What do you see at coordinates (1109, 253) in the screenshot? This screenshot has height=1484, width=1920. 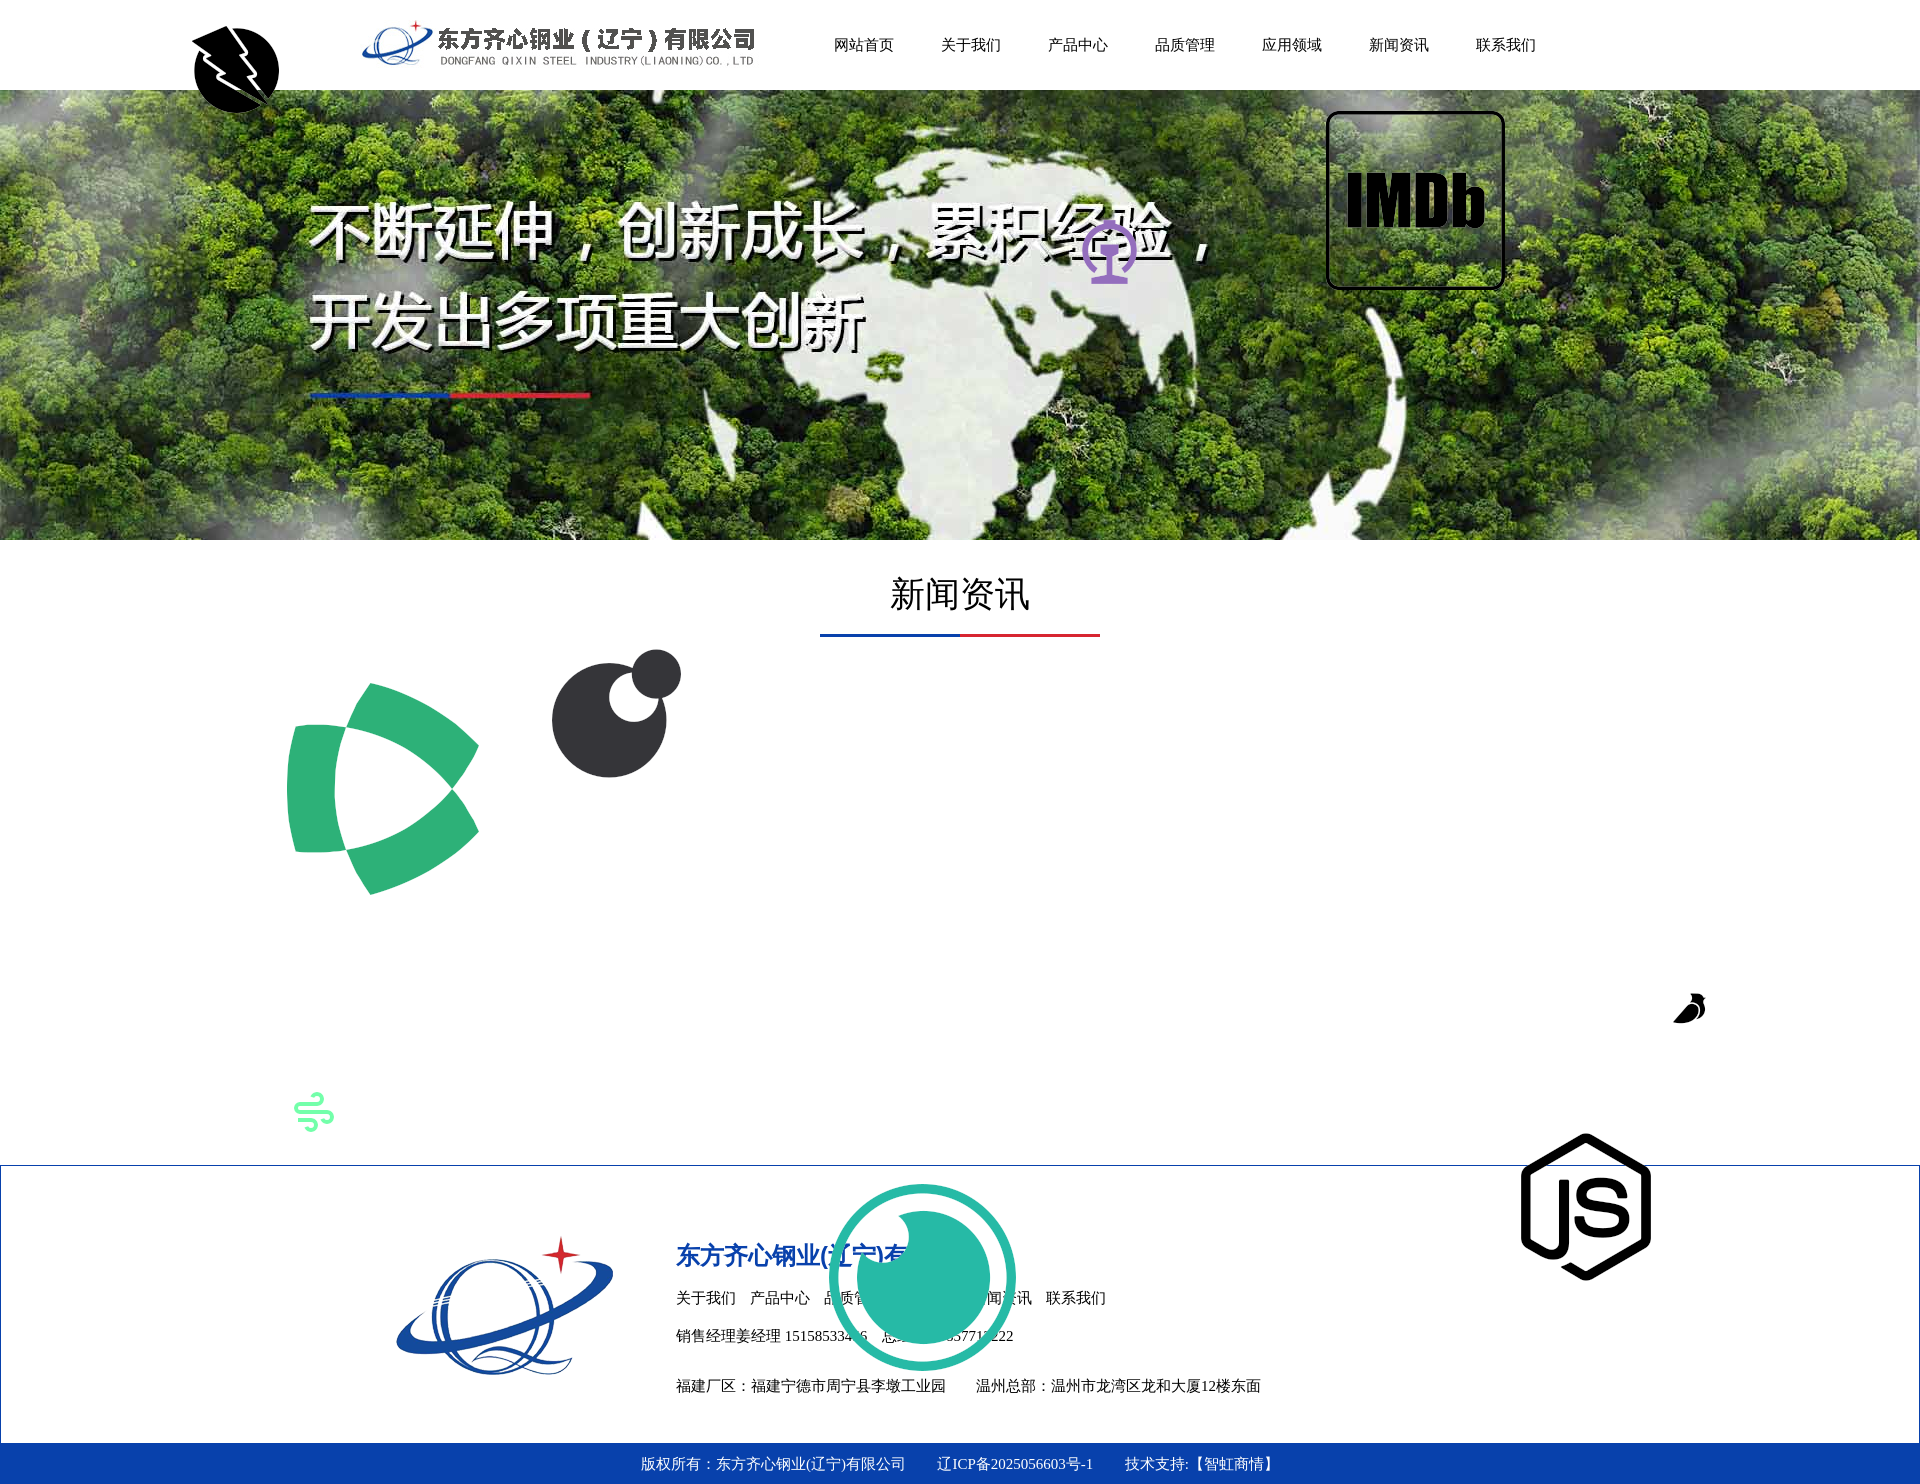 I see `china railway logo` at bounding box center [1109, 253].